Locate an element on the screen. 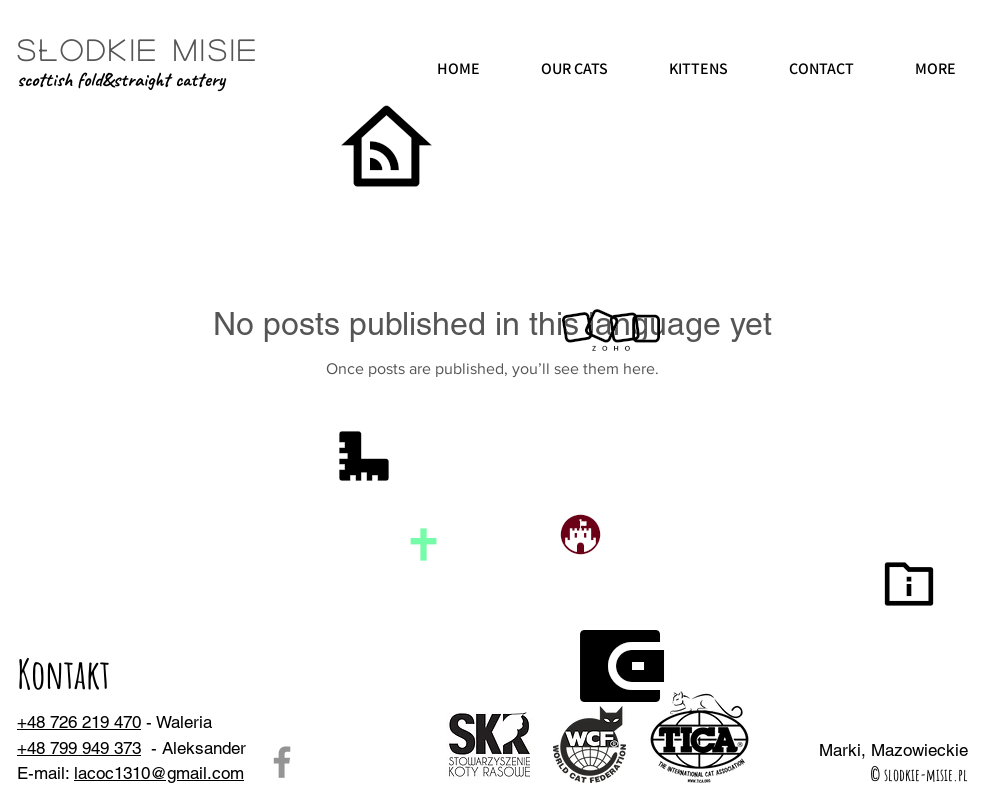 This screenshot has height=805, width=984. view folder details or properties is located at coordinates (909, 584).